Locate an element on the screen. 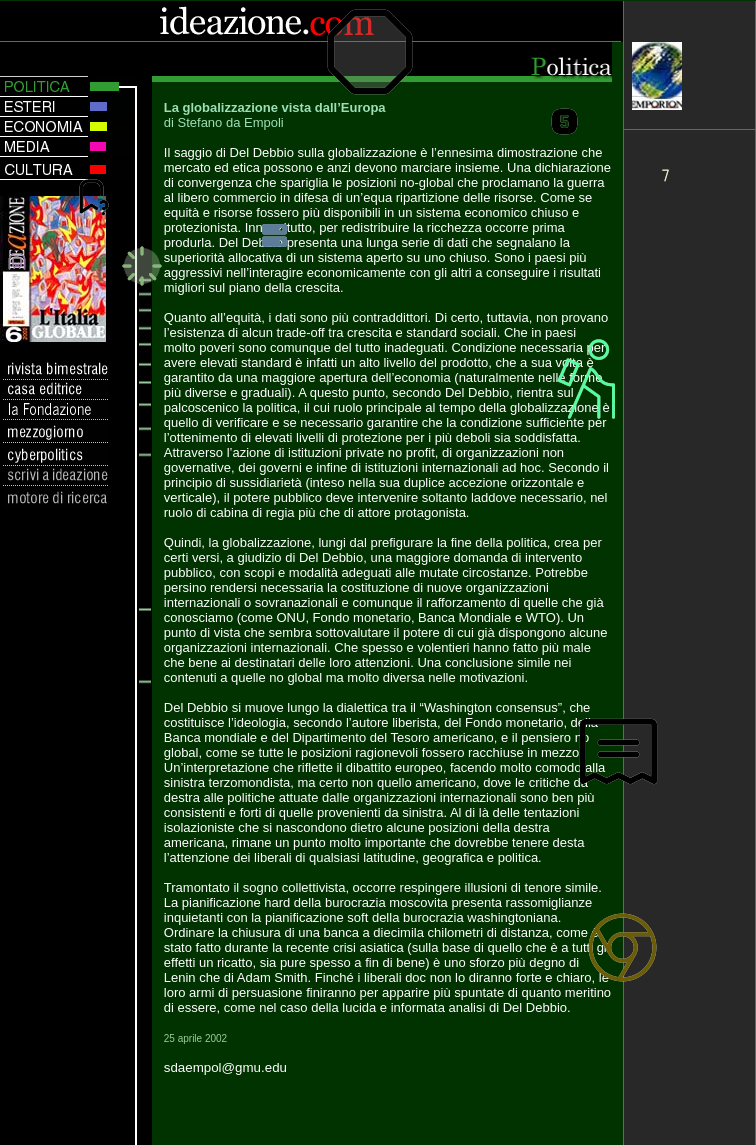 The width and height of the screenshot is (756, 1145). view purchase receipt or transaction history is located at coordinates (618, 751).